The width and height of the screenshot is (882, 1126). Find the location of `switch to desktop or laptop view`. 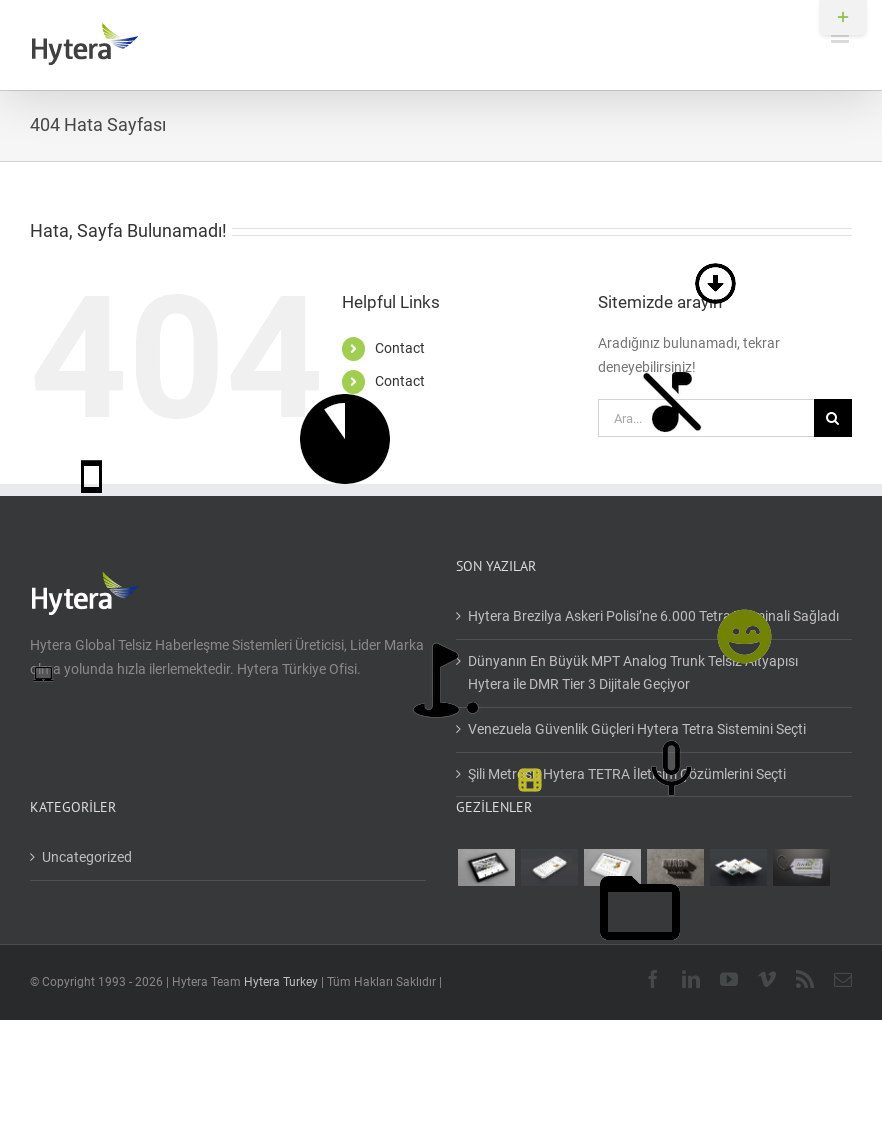

switch to desktop or laptop view is located at coordinates (43, 674).